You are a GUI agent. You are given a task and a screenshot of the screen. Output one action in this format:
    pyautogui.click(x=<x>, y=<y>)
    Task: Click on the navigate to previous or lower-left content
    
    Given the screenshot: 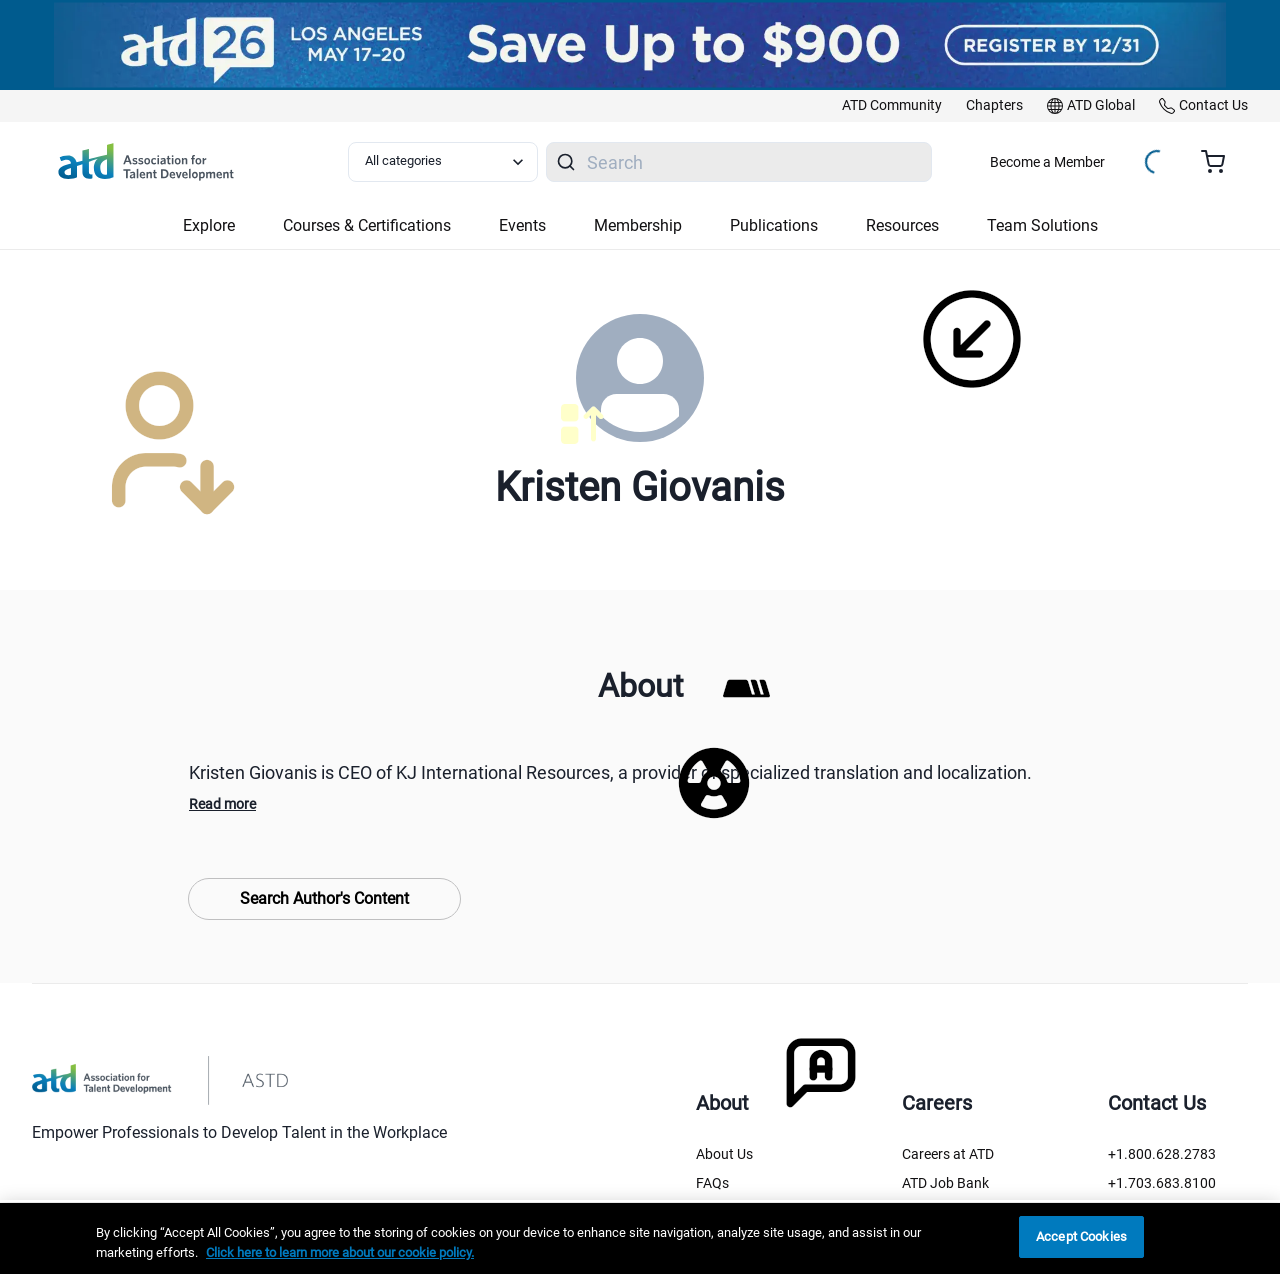 What is the action you would take?
    pyautogui.click(x=972, y=339)
    